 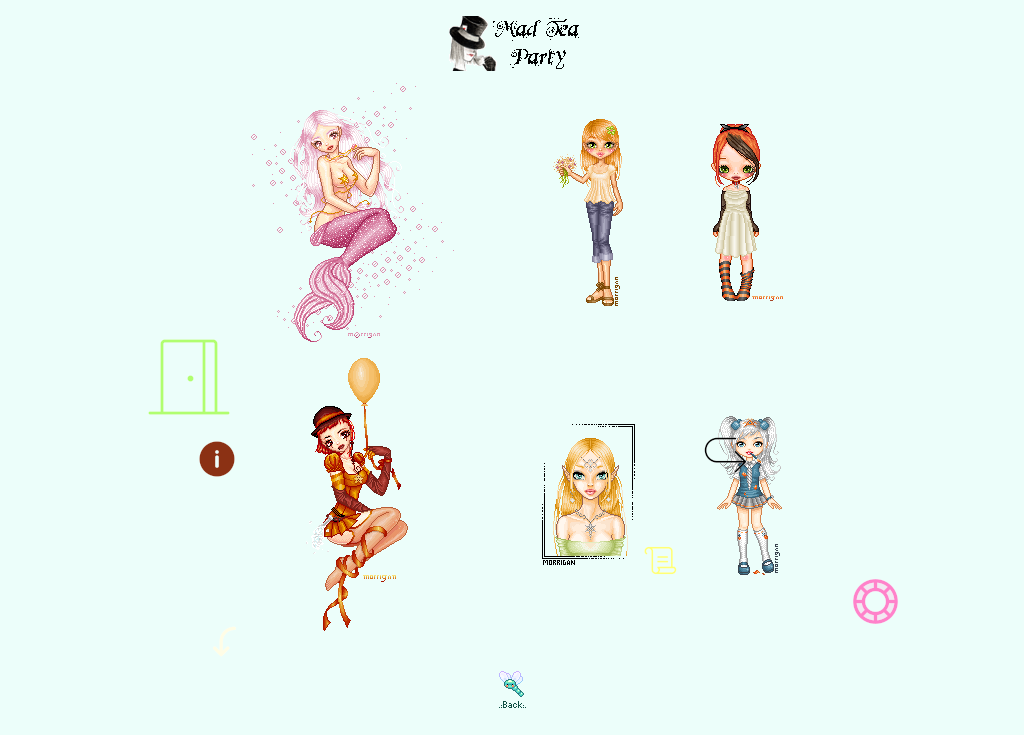 I want to click on go back and down in navigation, so click(x=224, y=641).